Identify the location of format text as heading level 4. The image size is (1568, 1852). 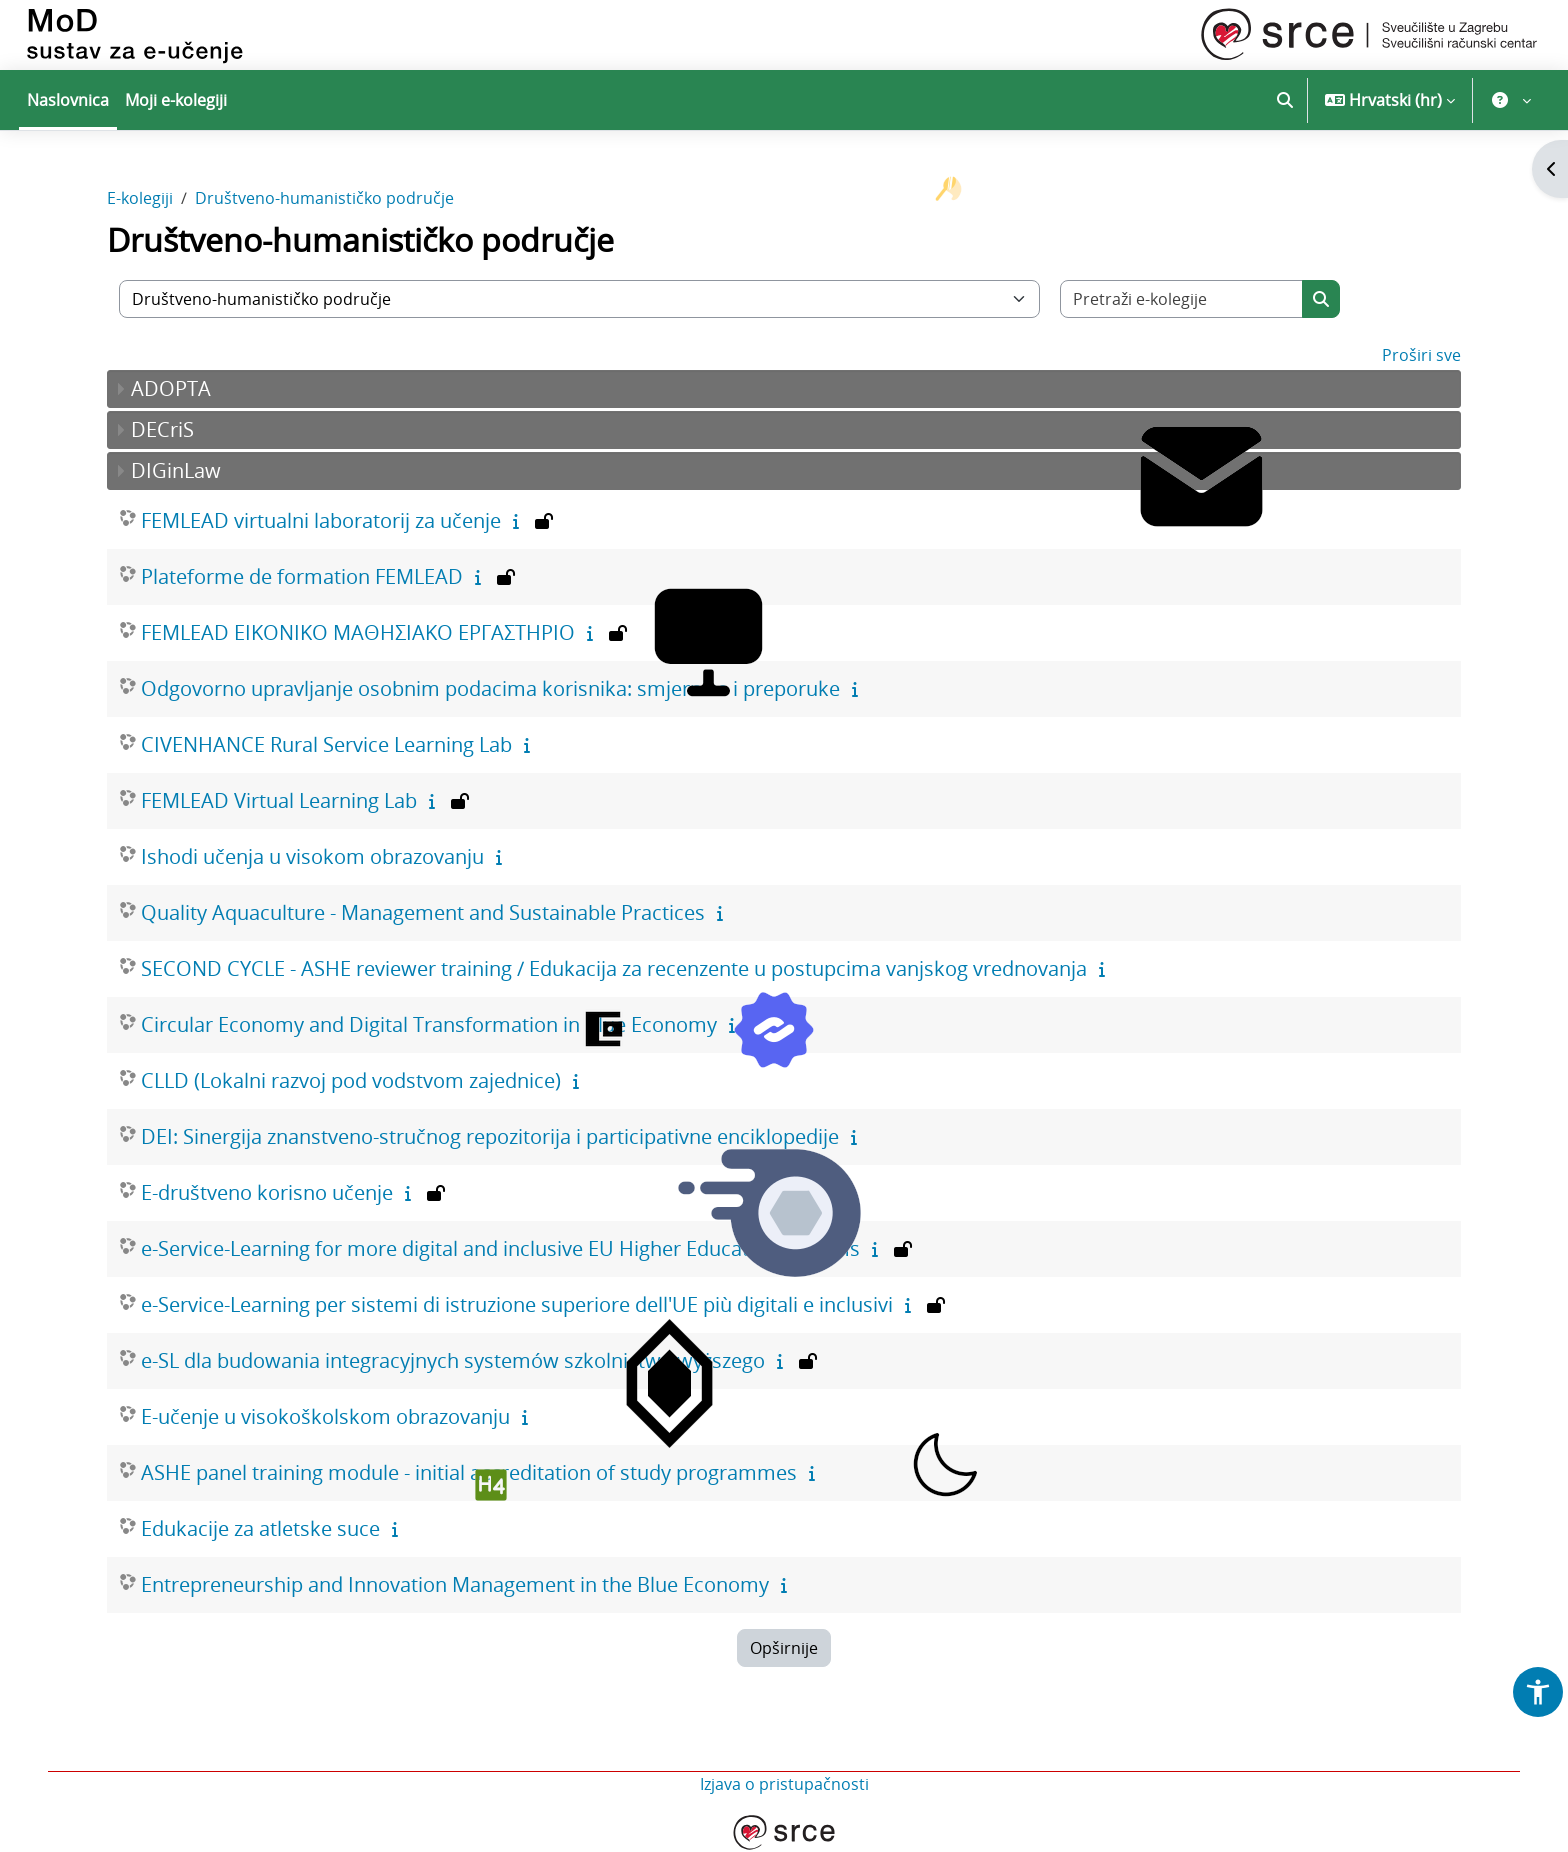
(491, 1485).